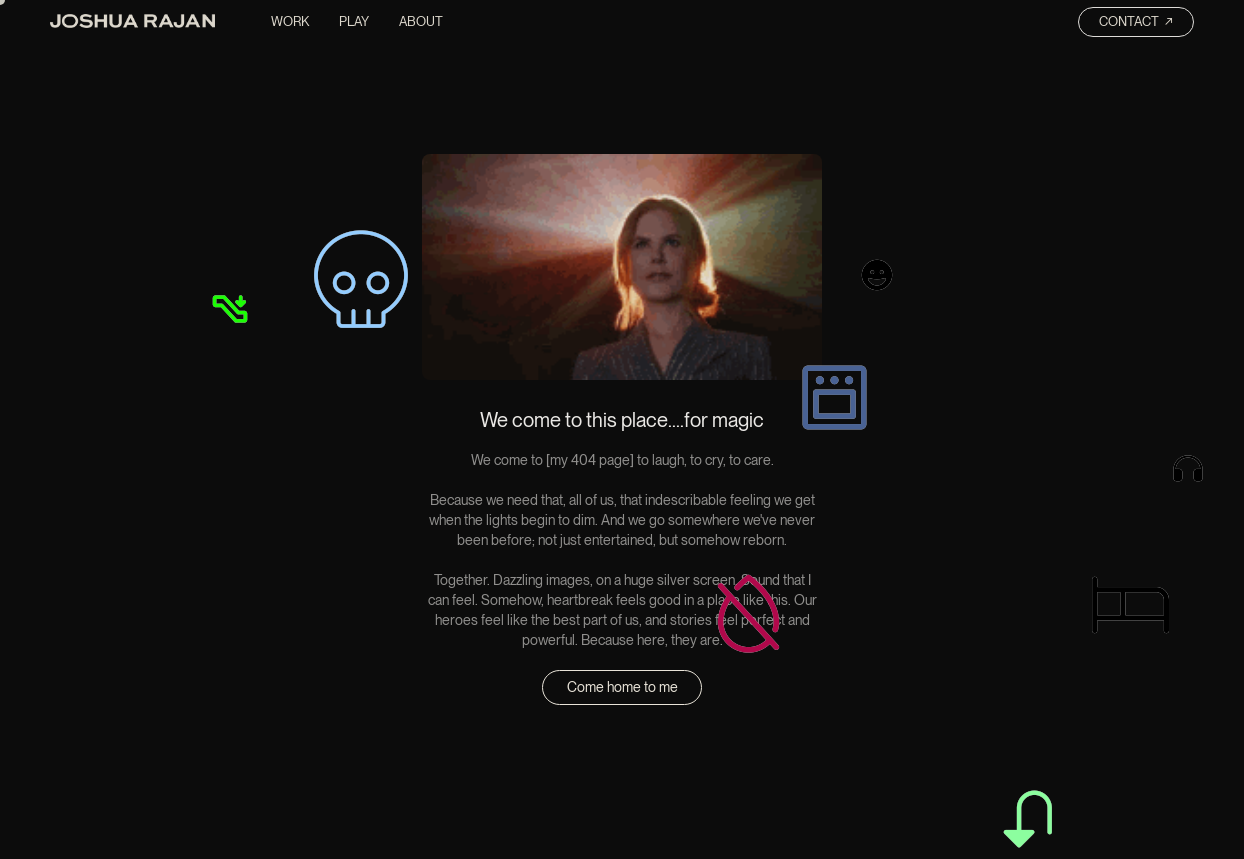 This screenshot has width=1244, height=859. Describe the element at coordinates (230, 309) in the screenshot. I see `indicates escalator going down` at that location.